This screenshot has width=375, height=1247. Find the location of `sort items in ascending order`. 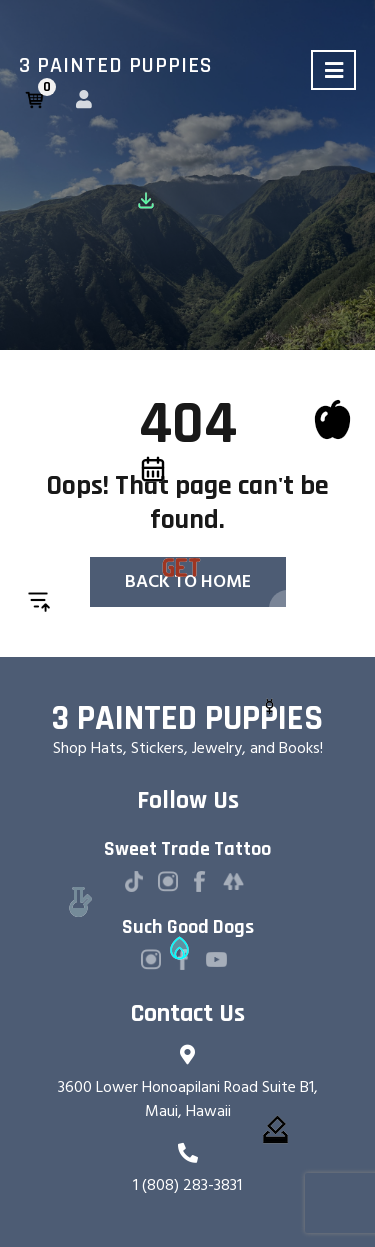

sort items in ascending order is located at coordinates (38, 600).